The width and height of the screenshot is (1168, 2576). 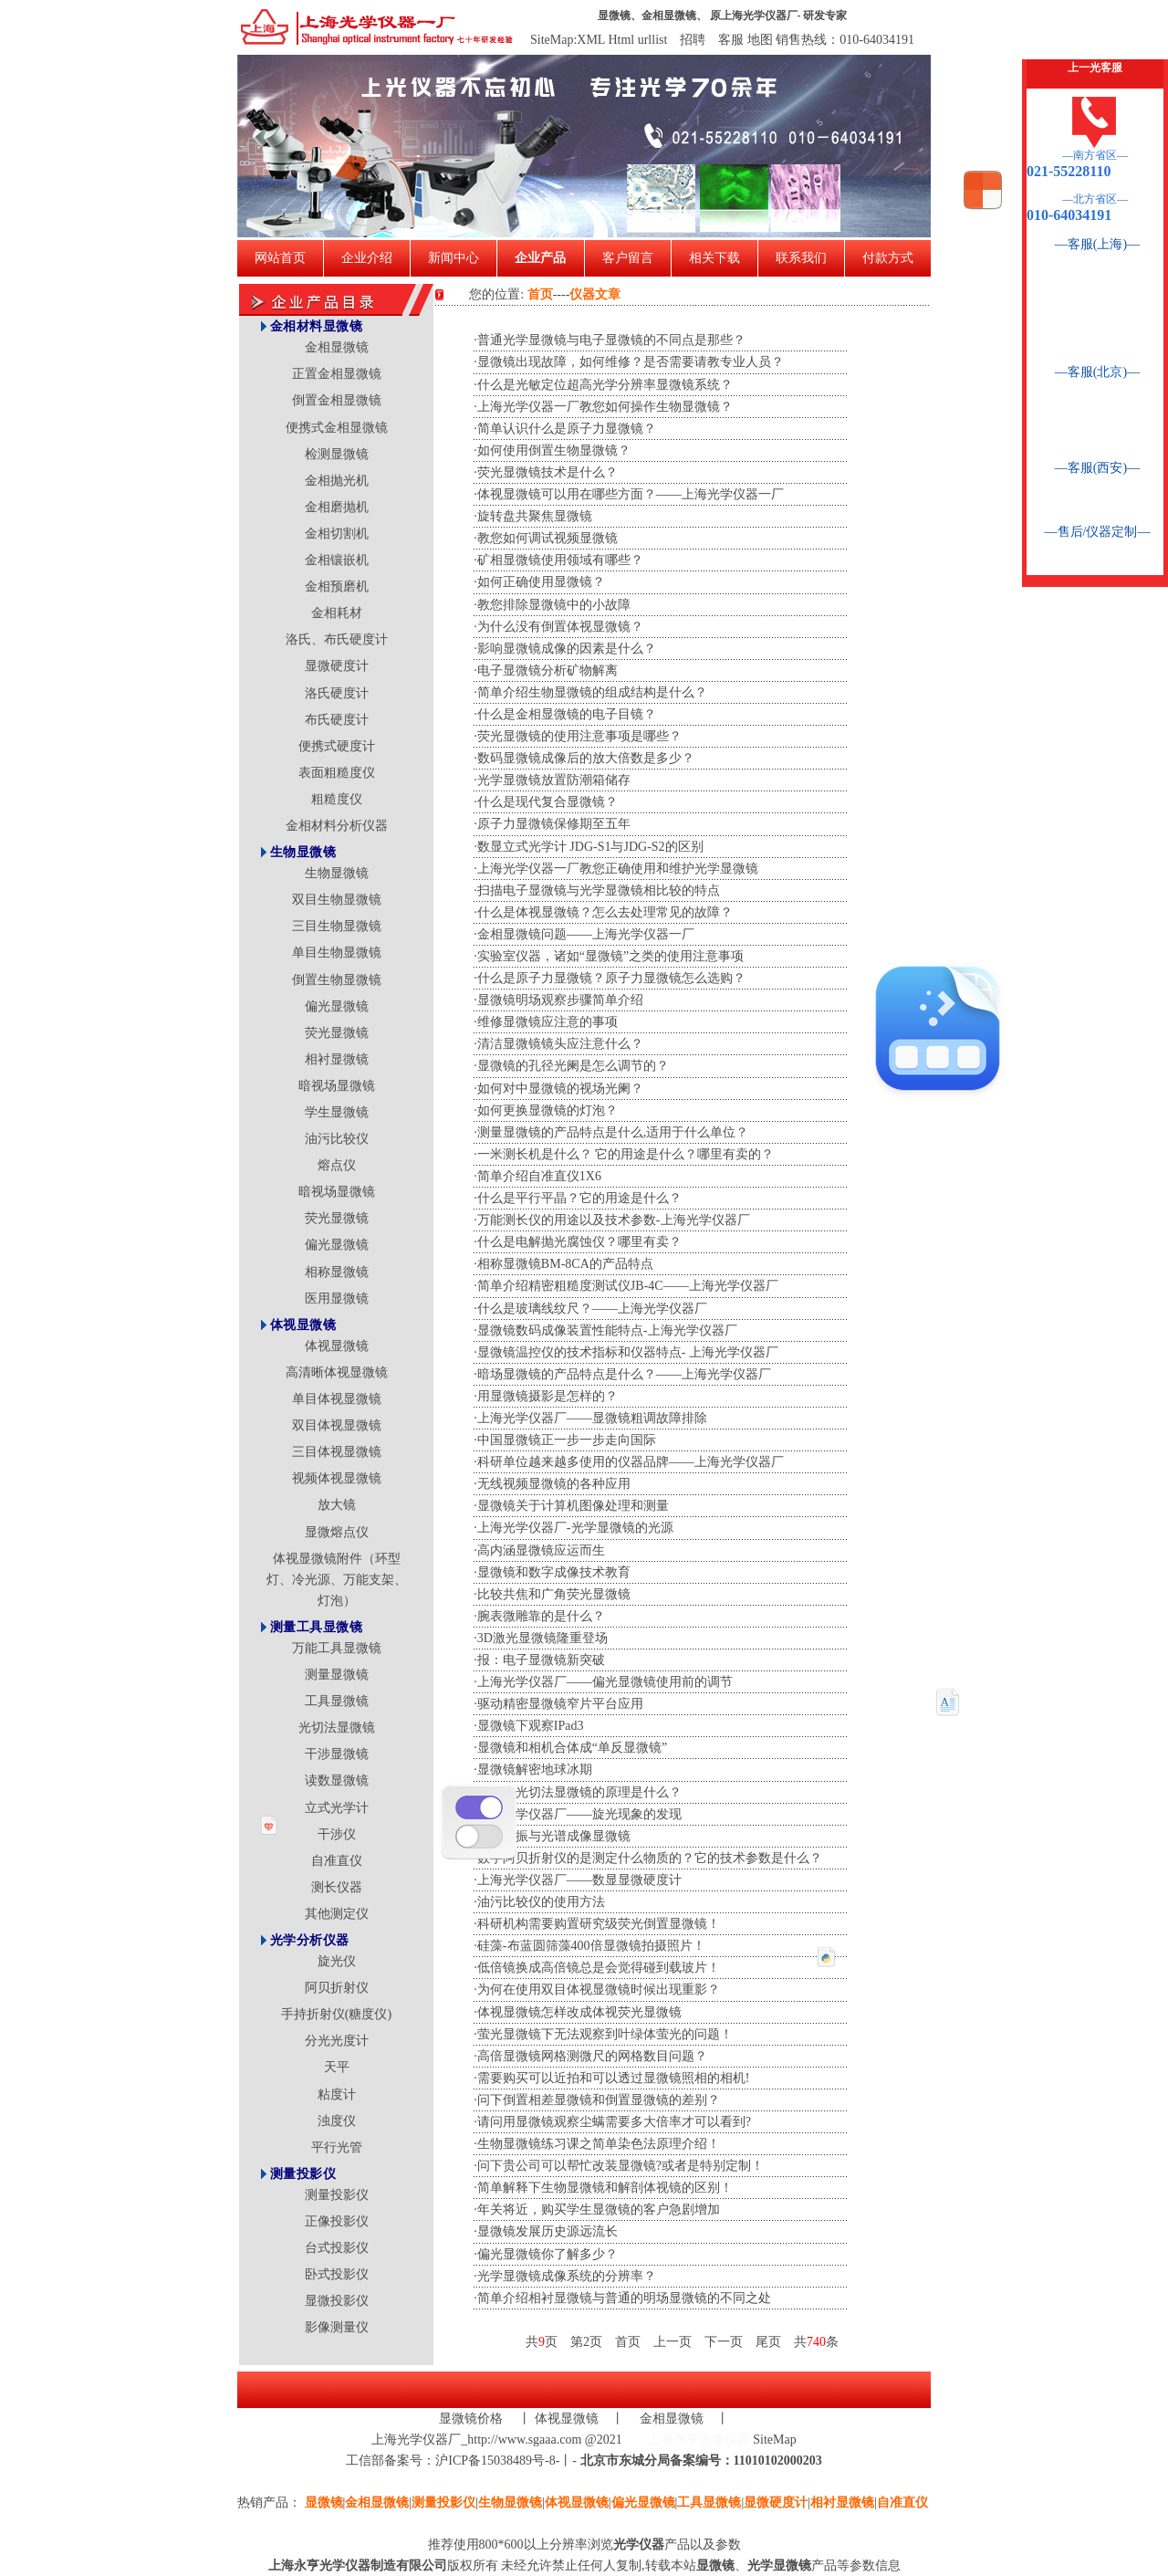 What do you see at coordinates (826, 1956) in the screenshot?
I see `a python script or source file` at bounding box center [826, 1956].